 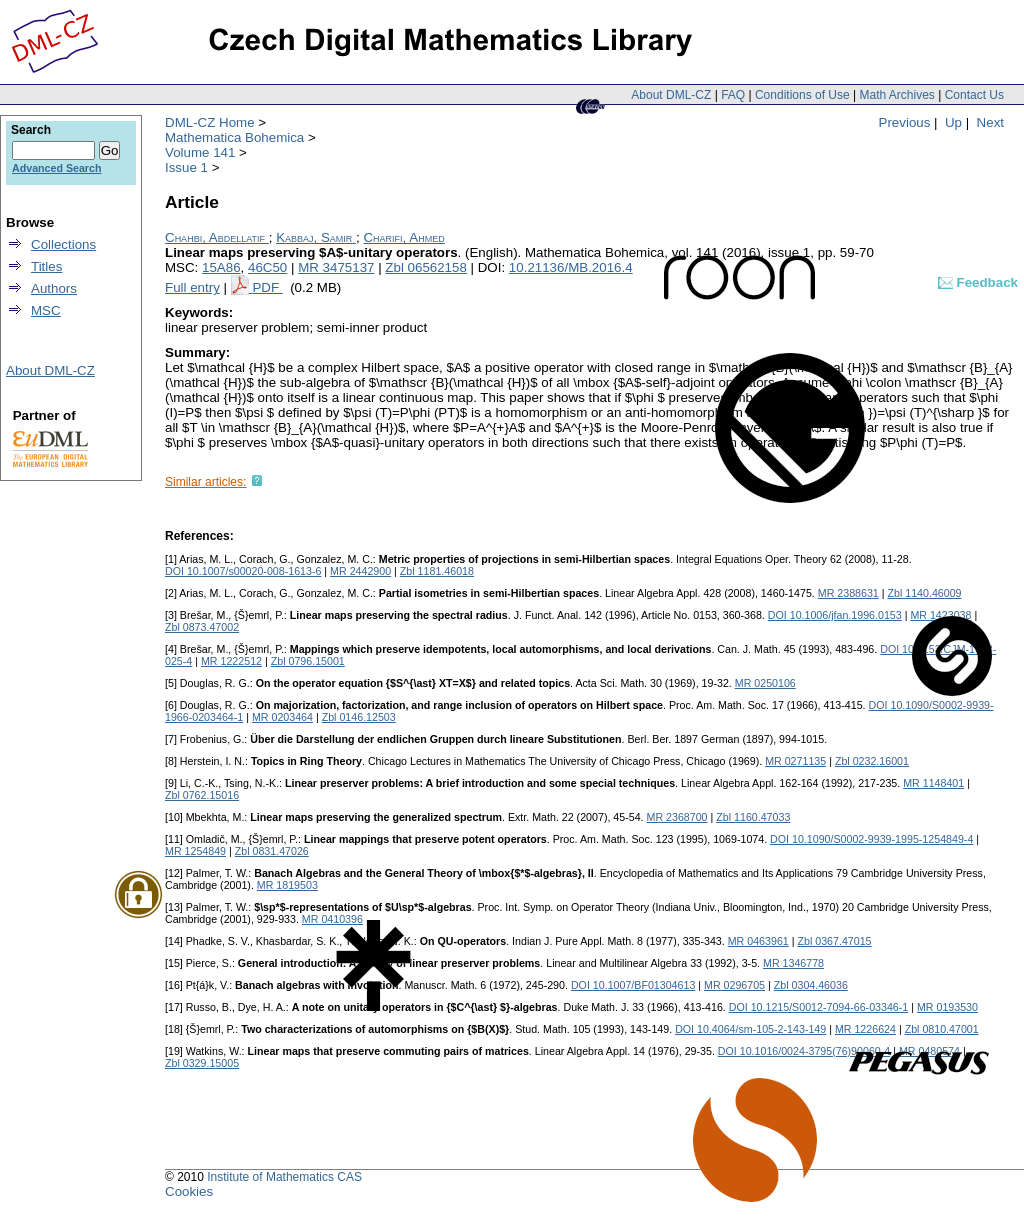 What do you see at coordinates (373, 965) in the screenshot?
I see `visit linktree profile` at bounding box center [373, 965].